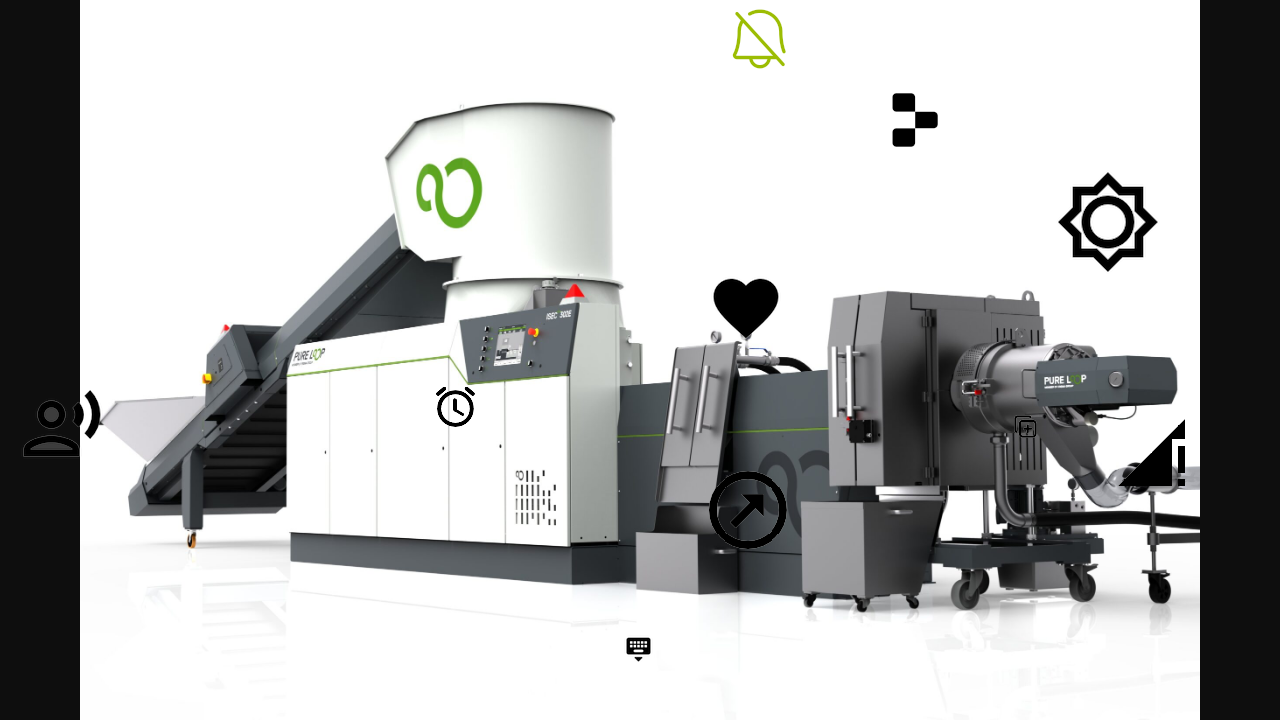 The image size is (1280, 720). Describe the element at coordinates (62, 425) in the screenshot. I see `text-to-speech or voice output enabled` at that location.